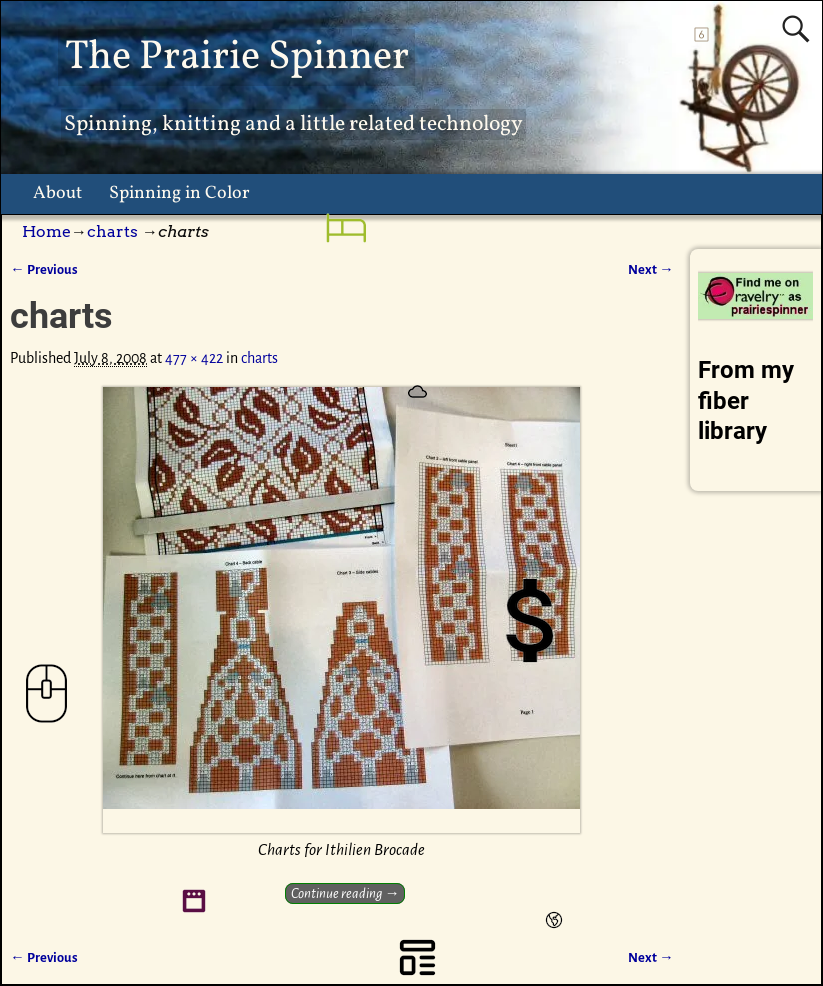  I want to click on view pricing or payment options, so click(532, 620).